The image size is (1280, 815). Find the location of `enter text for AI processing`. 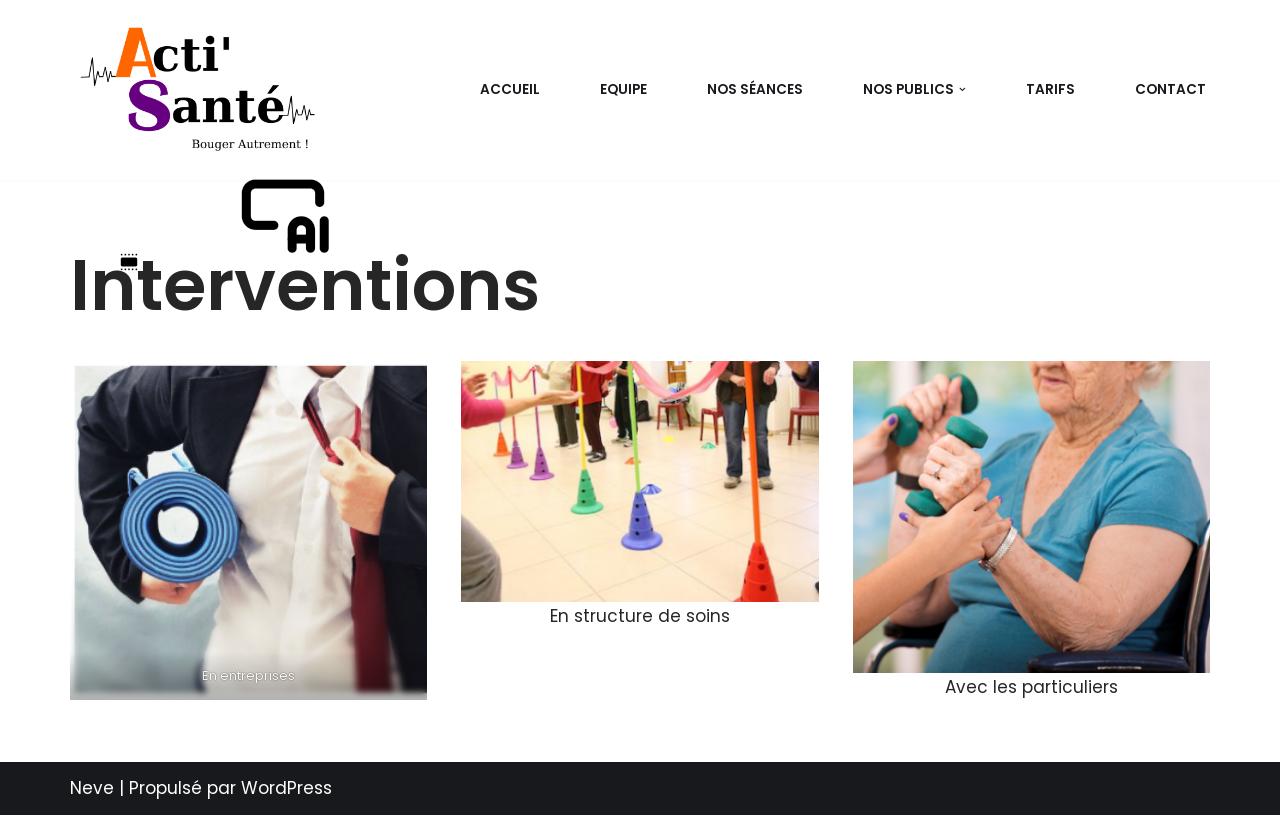

enter text for AI processing is located at coordinates (283, 207).